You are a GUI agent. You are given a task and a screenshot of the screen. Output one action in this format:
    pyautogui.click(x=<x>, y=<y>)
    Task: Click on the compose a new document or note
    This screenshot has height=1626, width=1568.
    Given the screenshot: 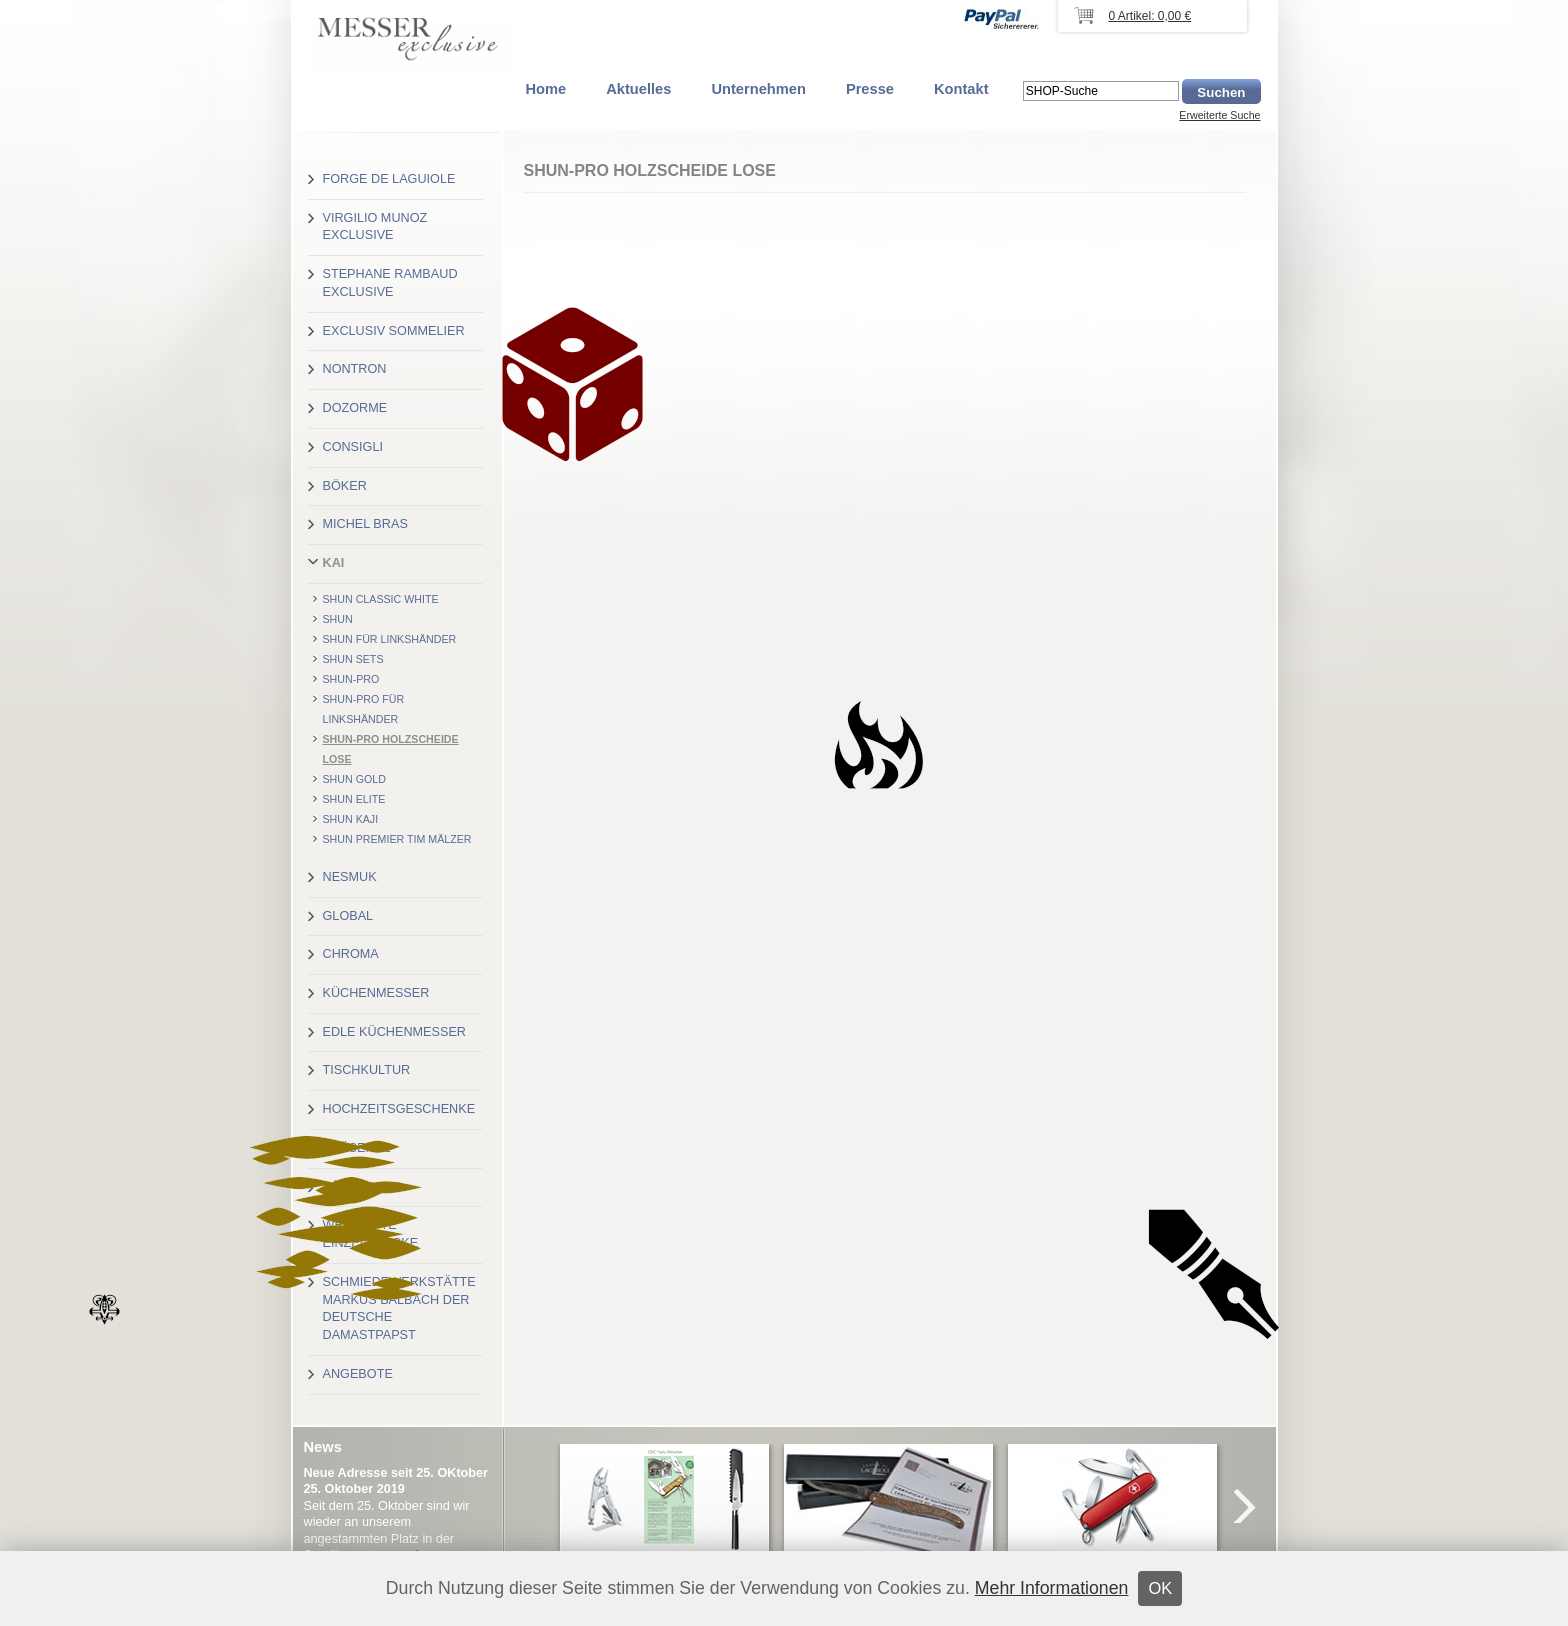 What is the action you would take?
    pyautogui.click(x=1214, y=1274)
    